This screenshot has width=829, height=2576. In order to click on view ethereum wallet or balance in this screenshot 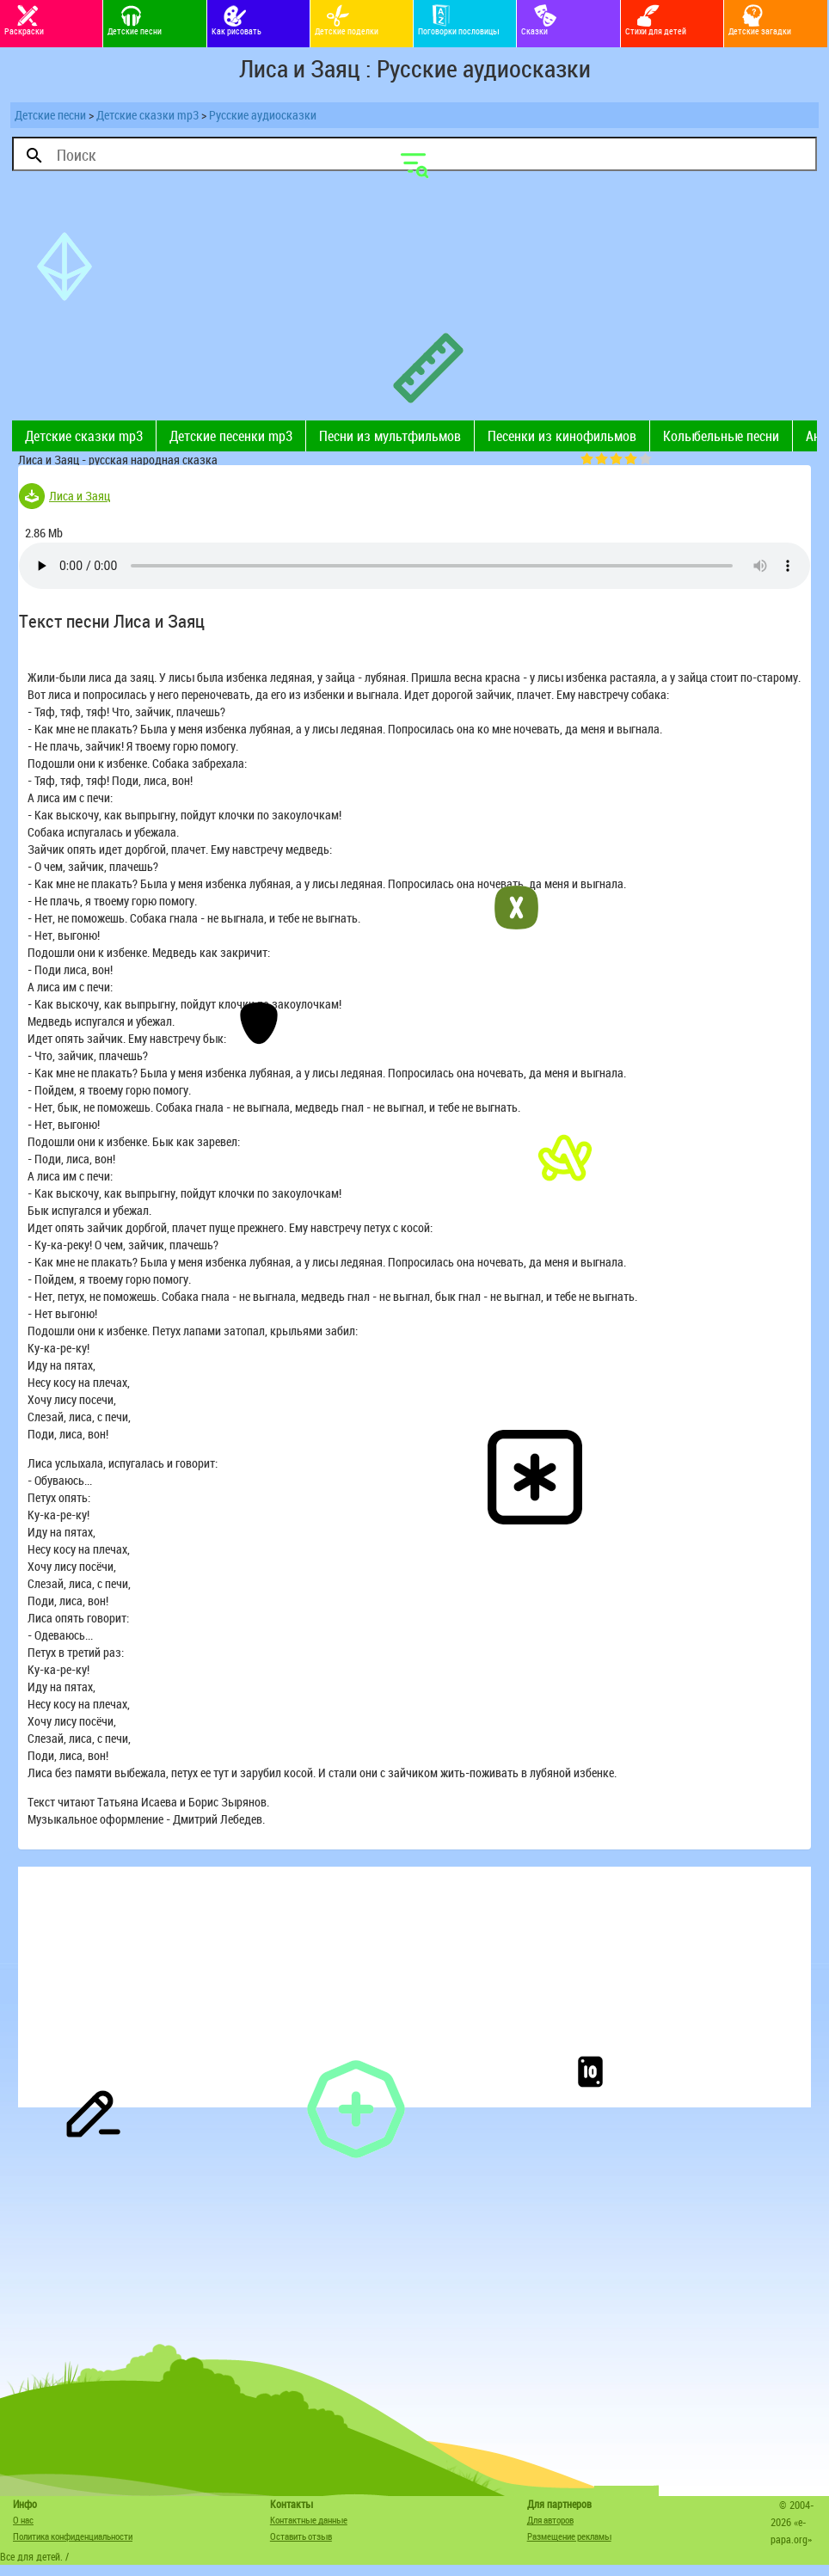, I will do `click(64, 267)`.